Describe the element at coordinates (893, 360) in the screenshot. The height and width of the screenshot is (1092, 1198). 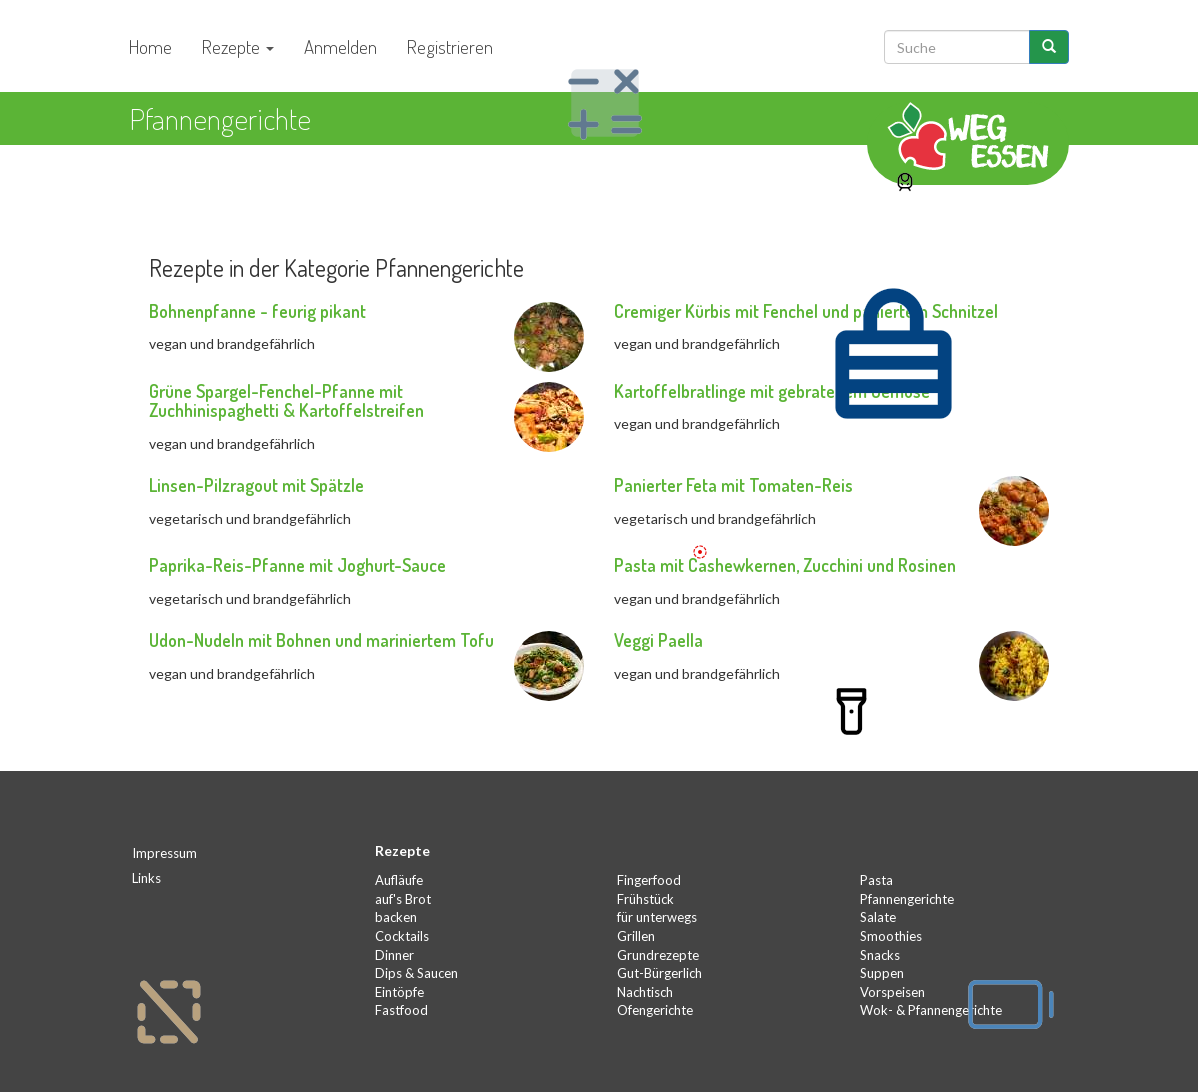
I see `indicates a secure or locked item` at that location.